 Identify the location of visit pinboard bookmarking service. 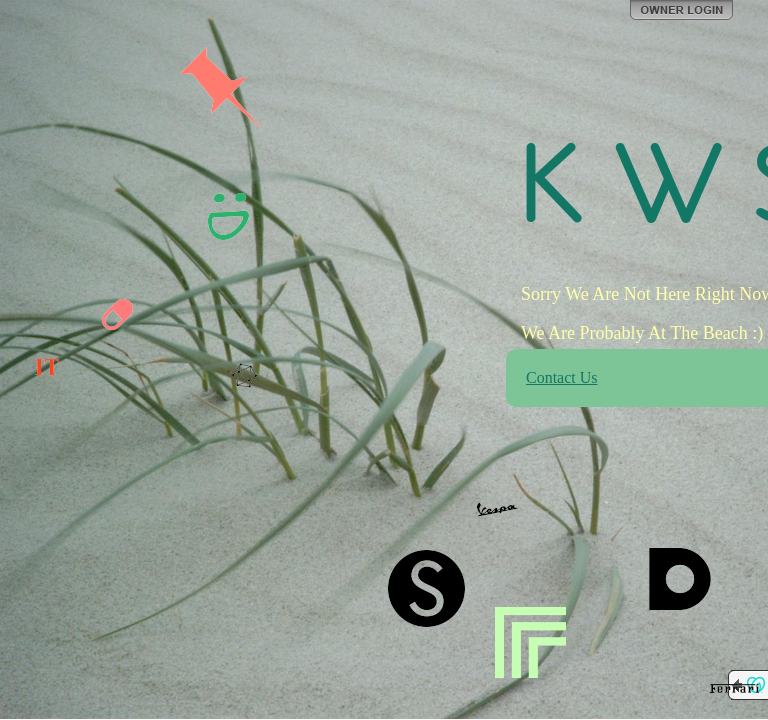
(222, 89).